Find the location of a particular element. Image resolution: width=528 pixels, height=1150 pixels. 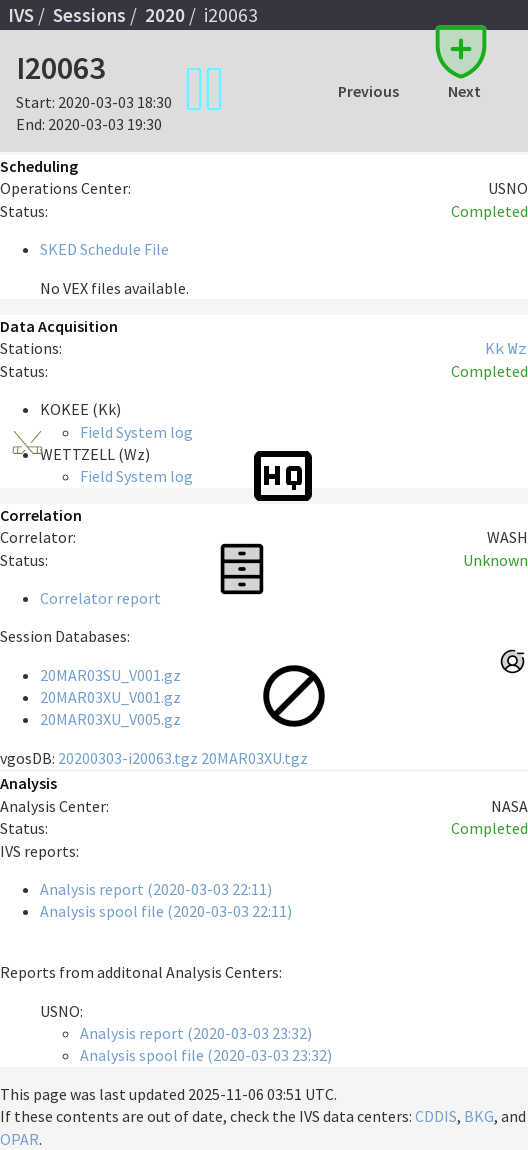

switch to column view layout is located at coordinates (204, 89).